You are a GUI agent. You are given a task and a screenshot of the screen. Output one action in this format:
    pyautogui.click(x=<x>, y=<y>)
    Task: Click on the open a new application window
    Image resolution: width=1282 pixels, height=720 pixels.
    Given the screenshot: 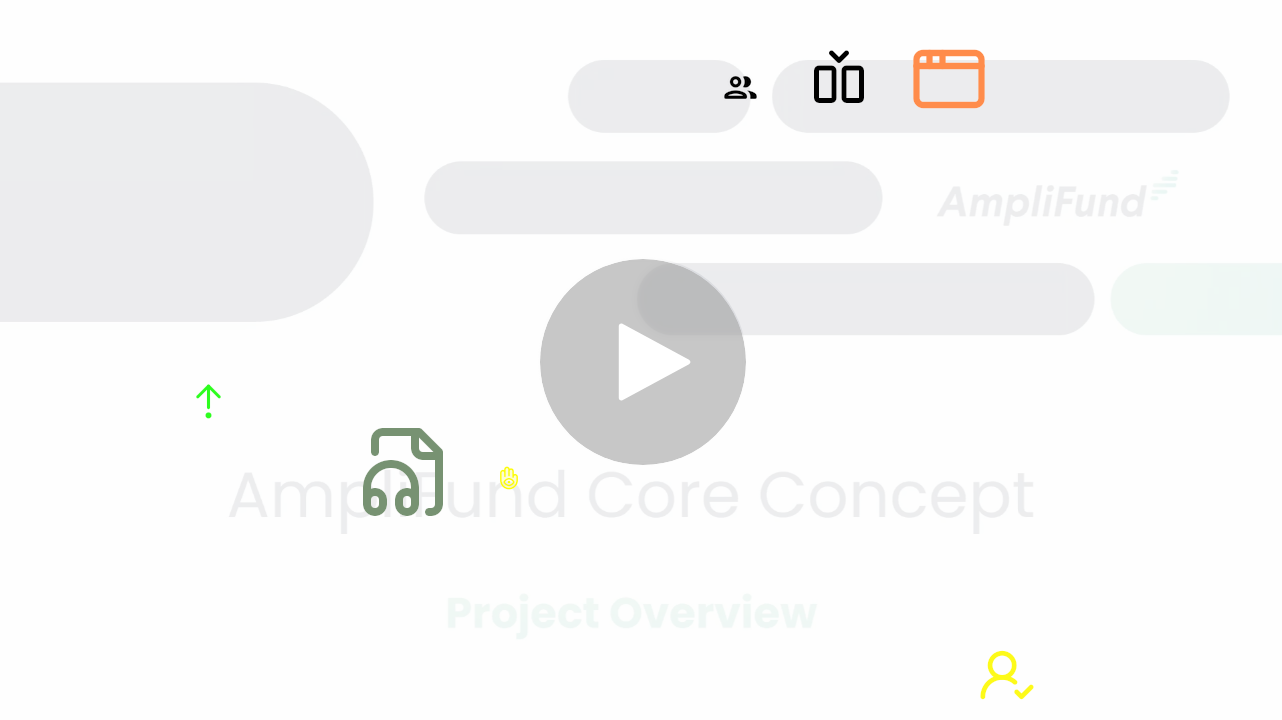 What is the action you would take?
    pyautogui.click(x=949, y=79)
    